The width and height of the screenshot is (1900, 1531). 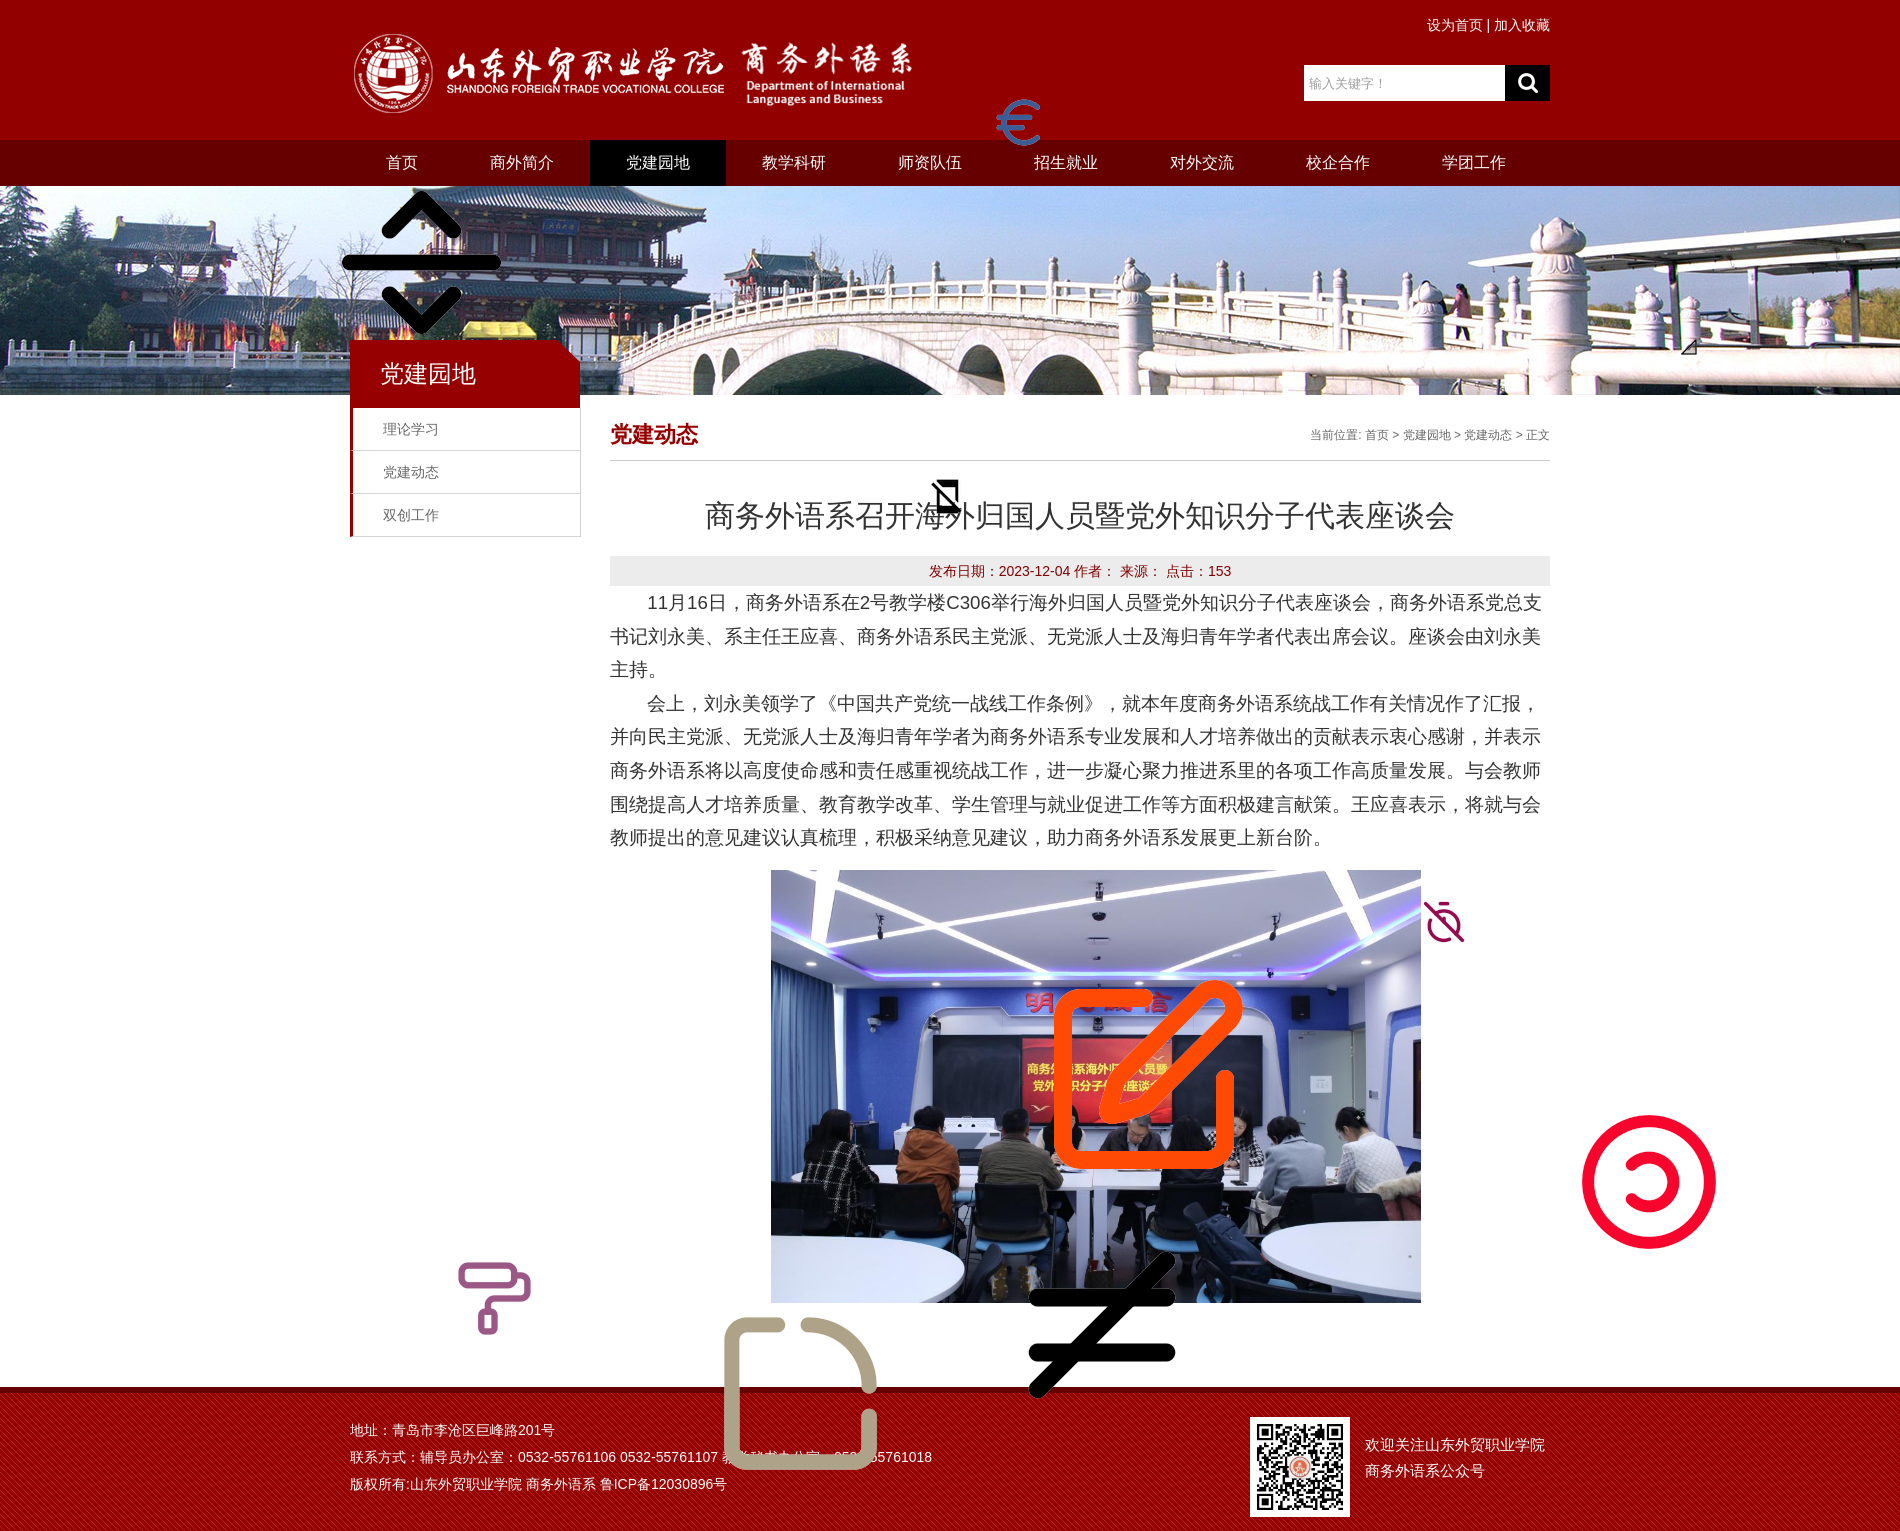 What do you see at coordinates (1019, 122) in the screenshot?
I see `view or select euro currency` at bounding box center [1019, 122].